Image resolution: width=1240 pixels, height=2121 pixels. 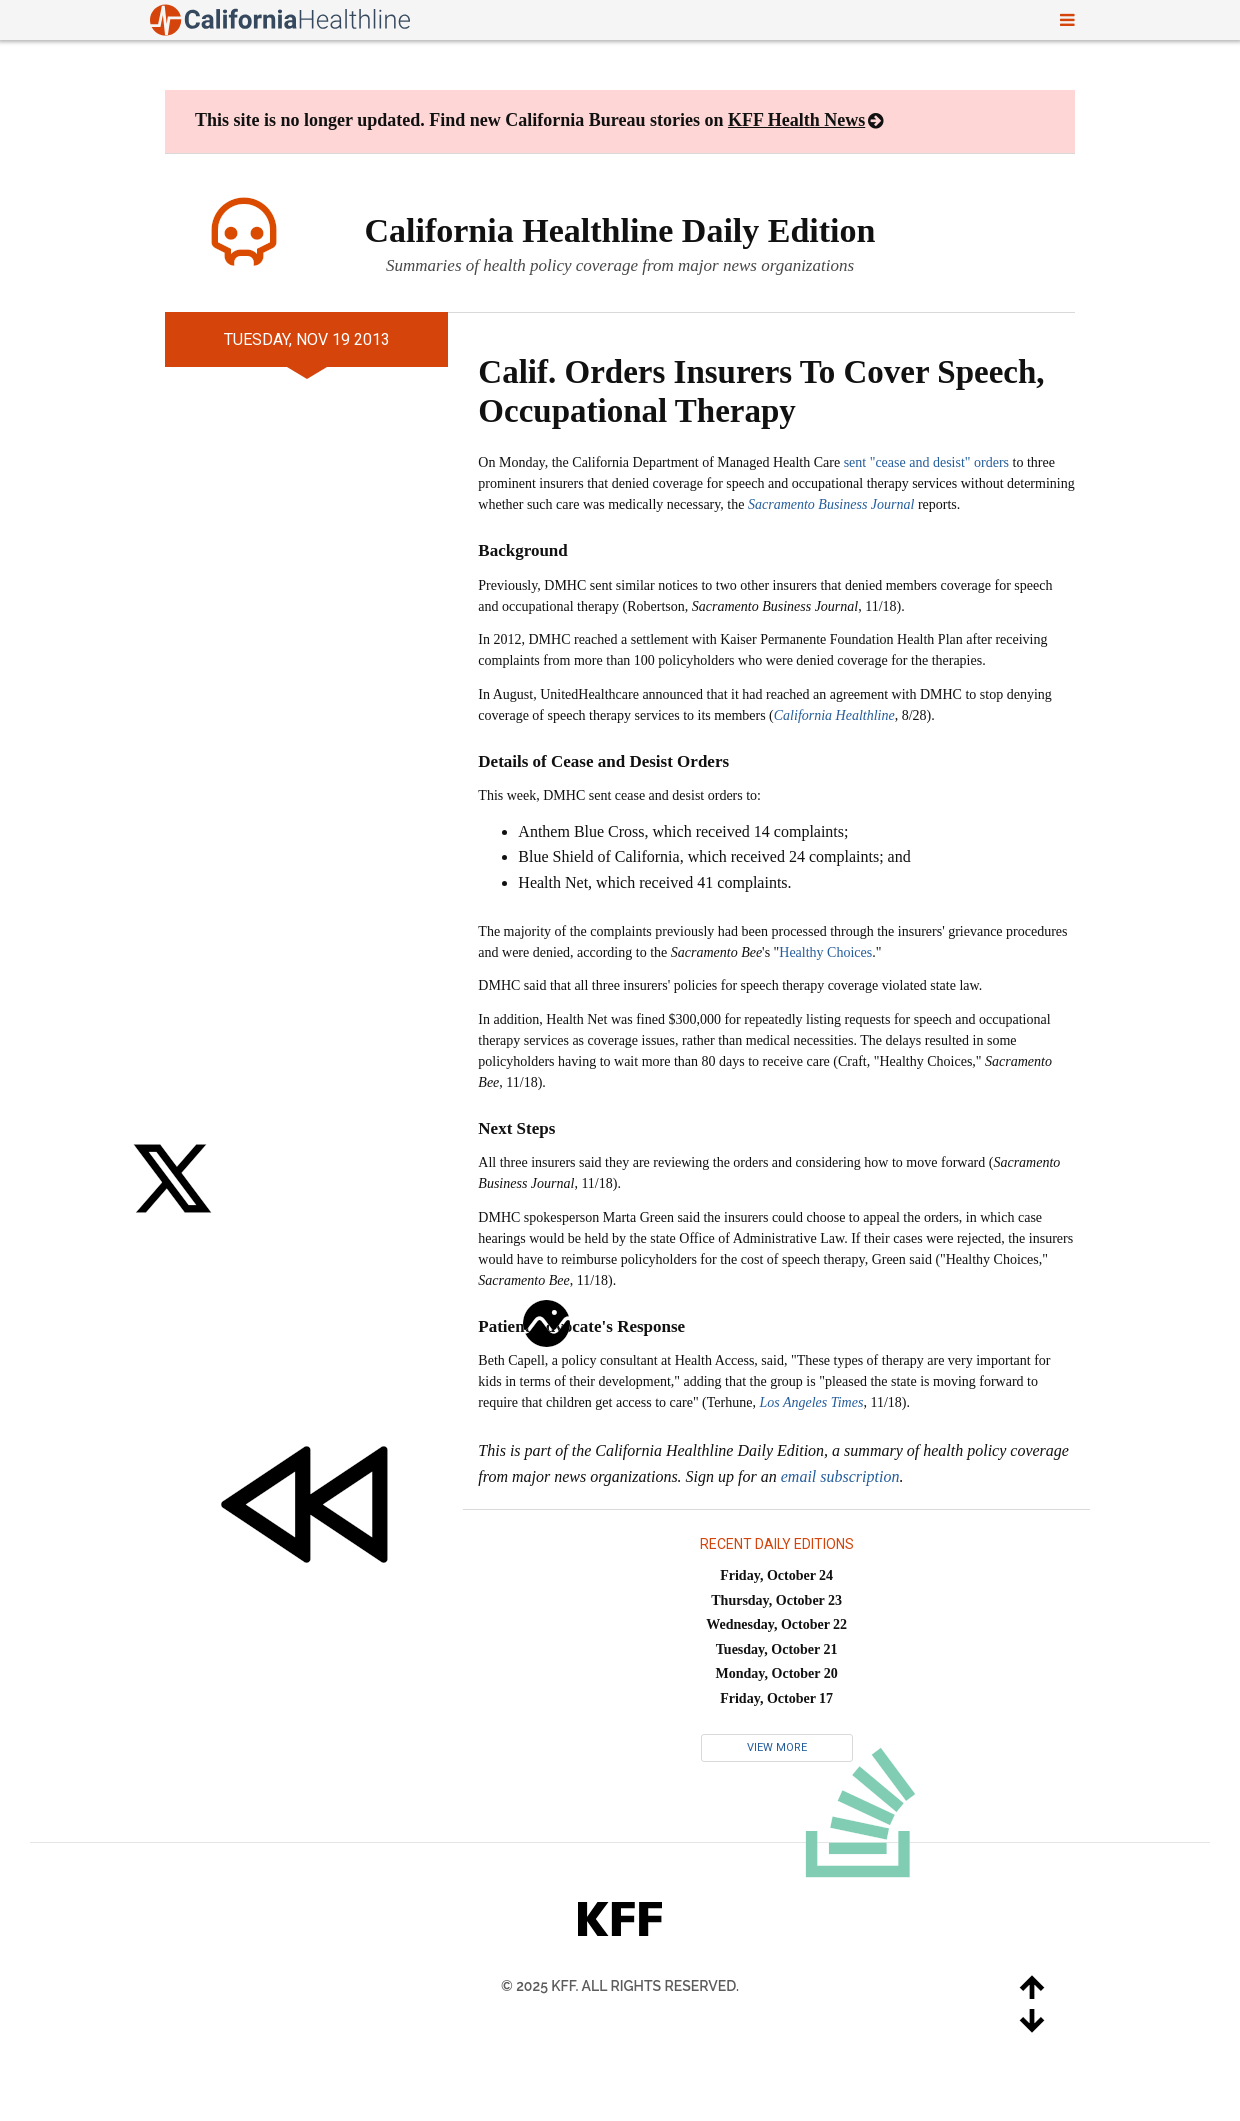 What do you see at coordinates (860, 1812) in the screenshot?
I see `visit stack overflow website` at bounding box center [860, 1812].